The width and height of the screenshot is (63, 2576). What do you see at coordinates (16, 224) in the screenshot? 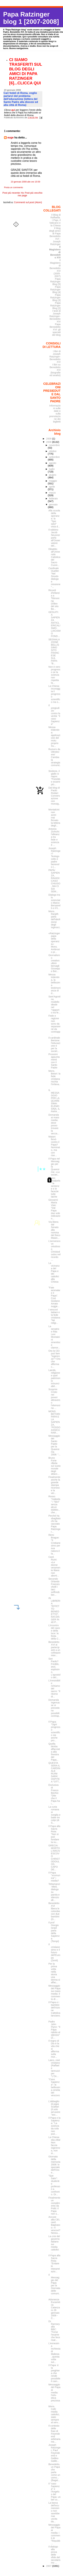
I see `indicates a warning or caution alert` at bounding box center [16, 224].